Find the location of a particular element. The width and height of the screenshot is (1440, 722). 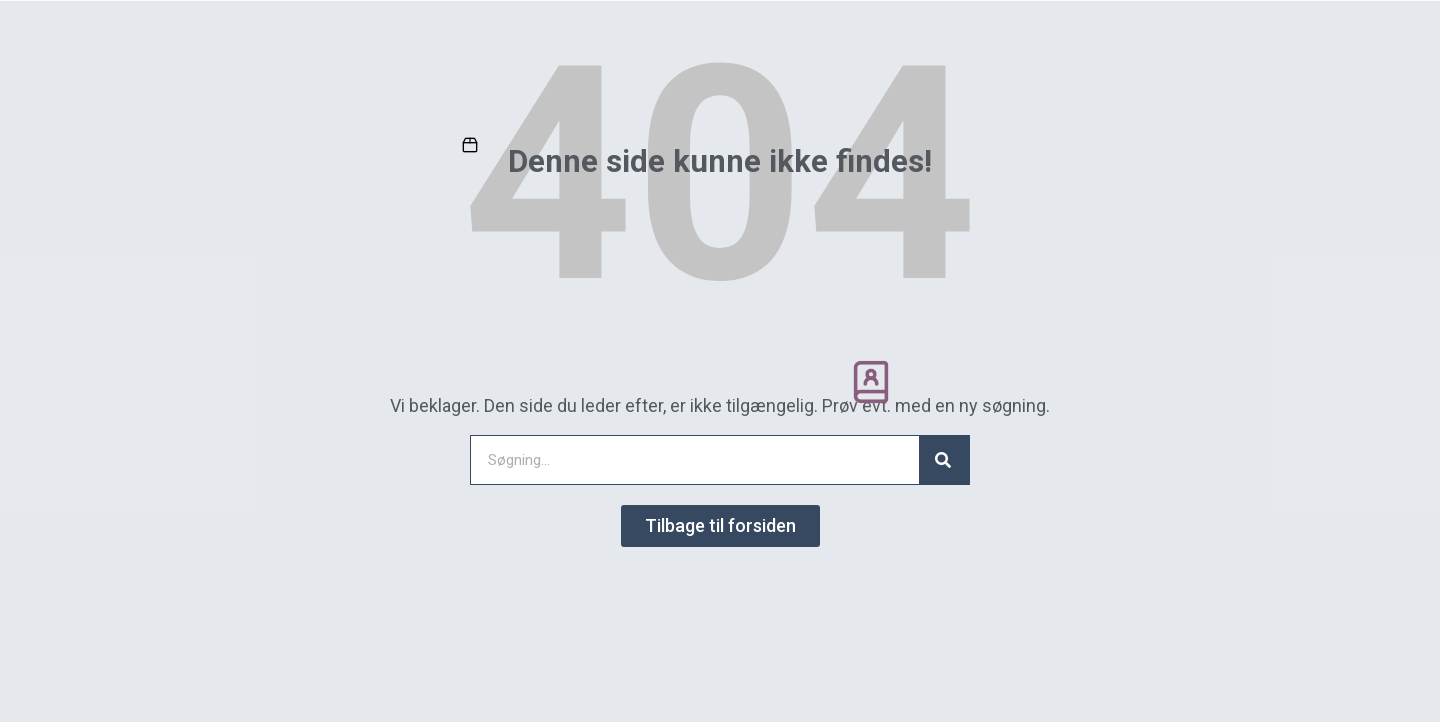

view contact directory is located at coordinates (871, 382).